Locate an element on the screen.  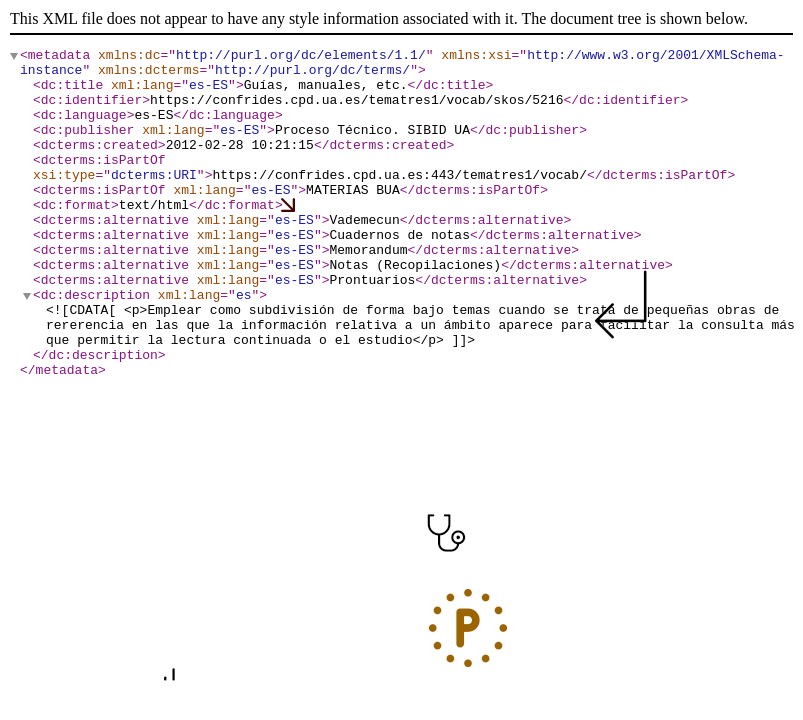
indicates weak cellular network signal is located at coordinates (183, 664).